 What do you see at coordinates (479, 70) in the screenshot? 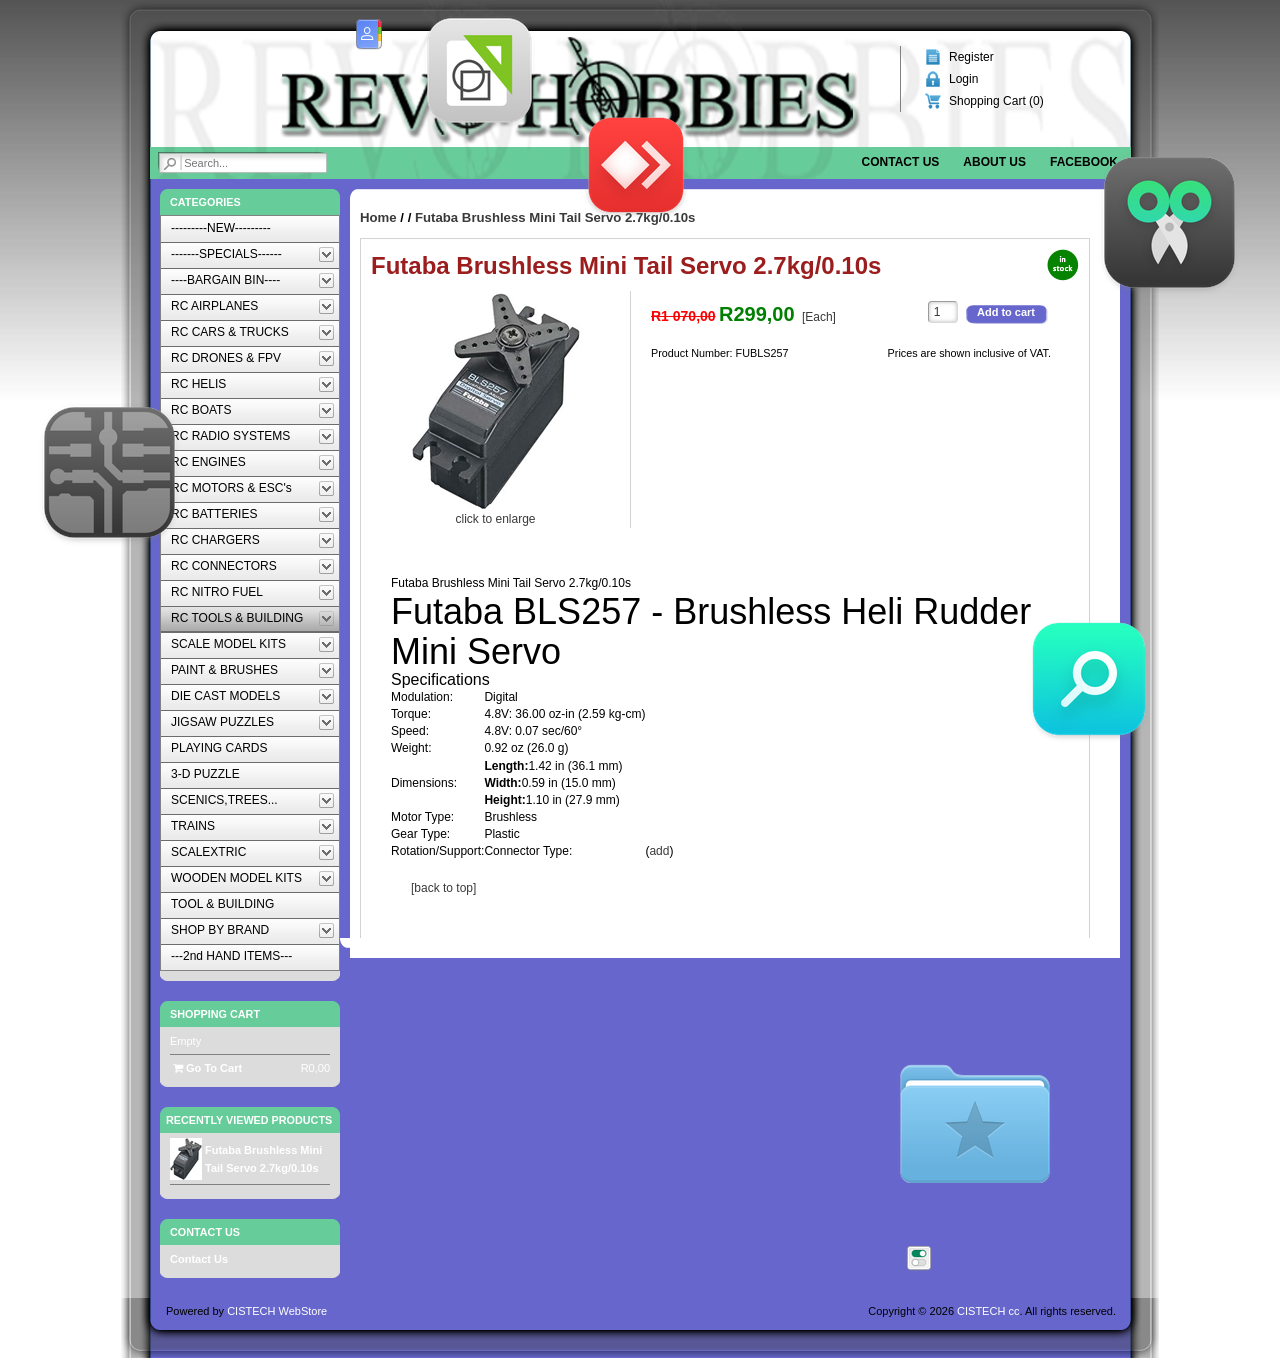
I see `open kig interactive geometry application` at bounding box center [479, 70].